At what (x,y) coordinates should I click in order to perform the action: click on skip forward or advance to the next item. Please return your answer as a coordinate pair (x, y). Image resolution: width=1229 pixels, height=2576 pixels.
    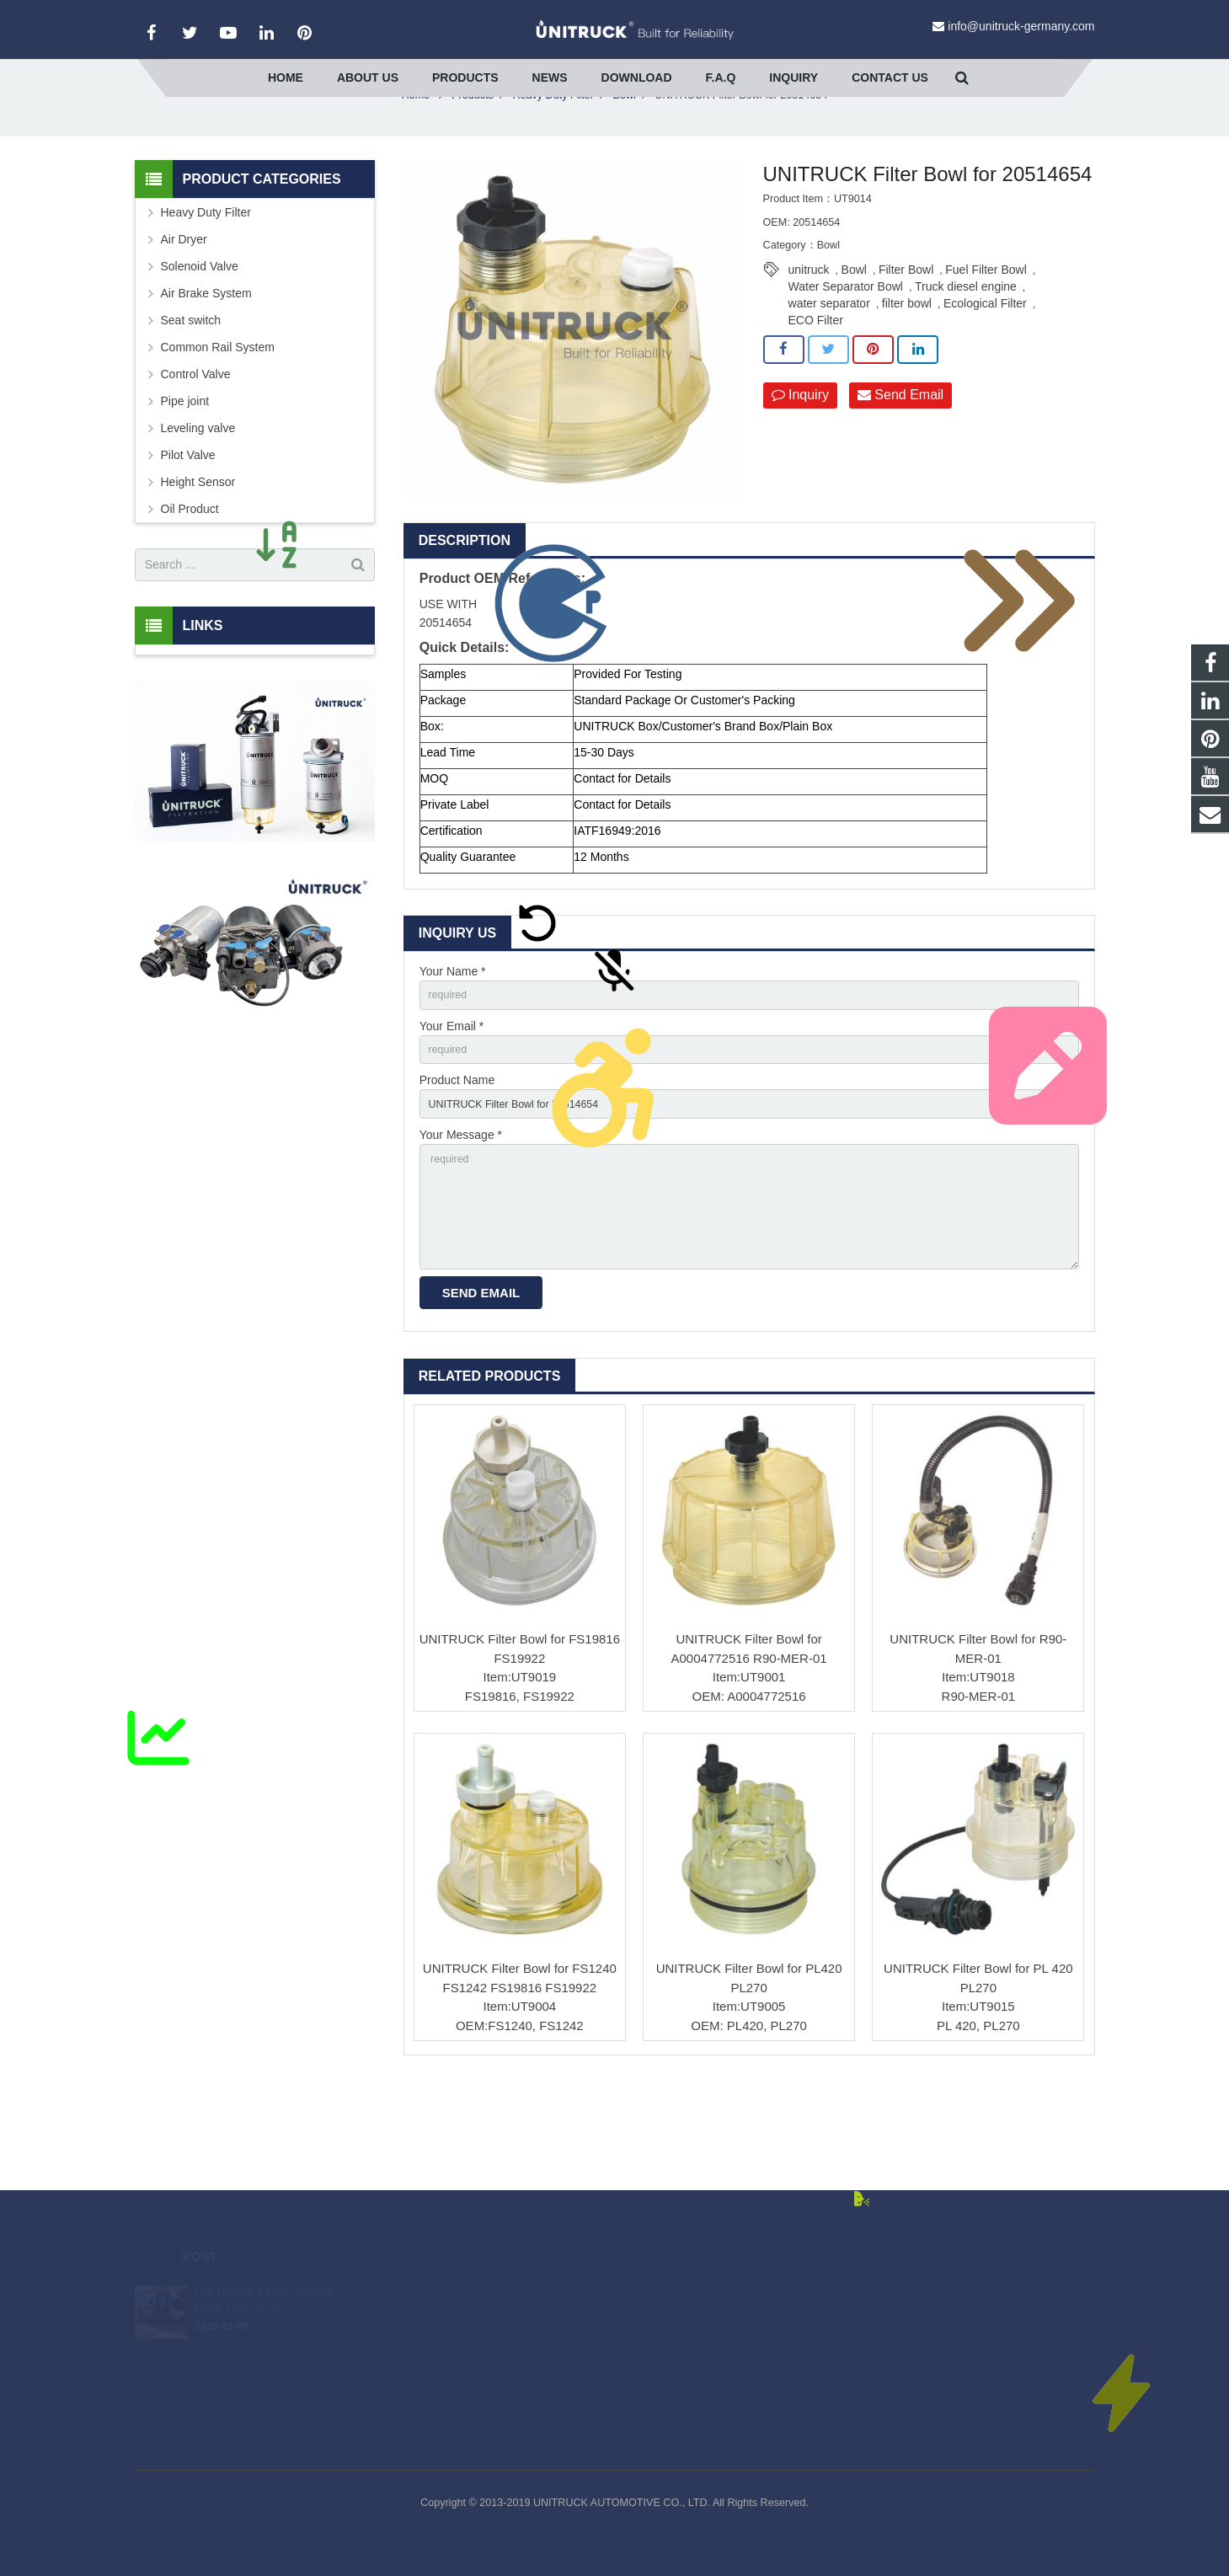
    Looking at the image, I should click on (1015, 601).